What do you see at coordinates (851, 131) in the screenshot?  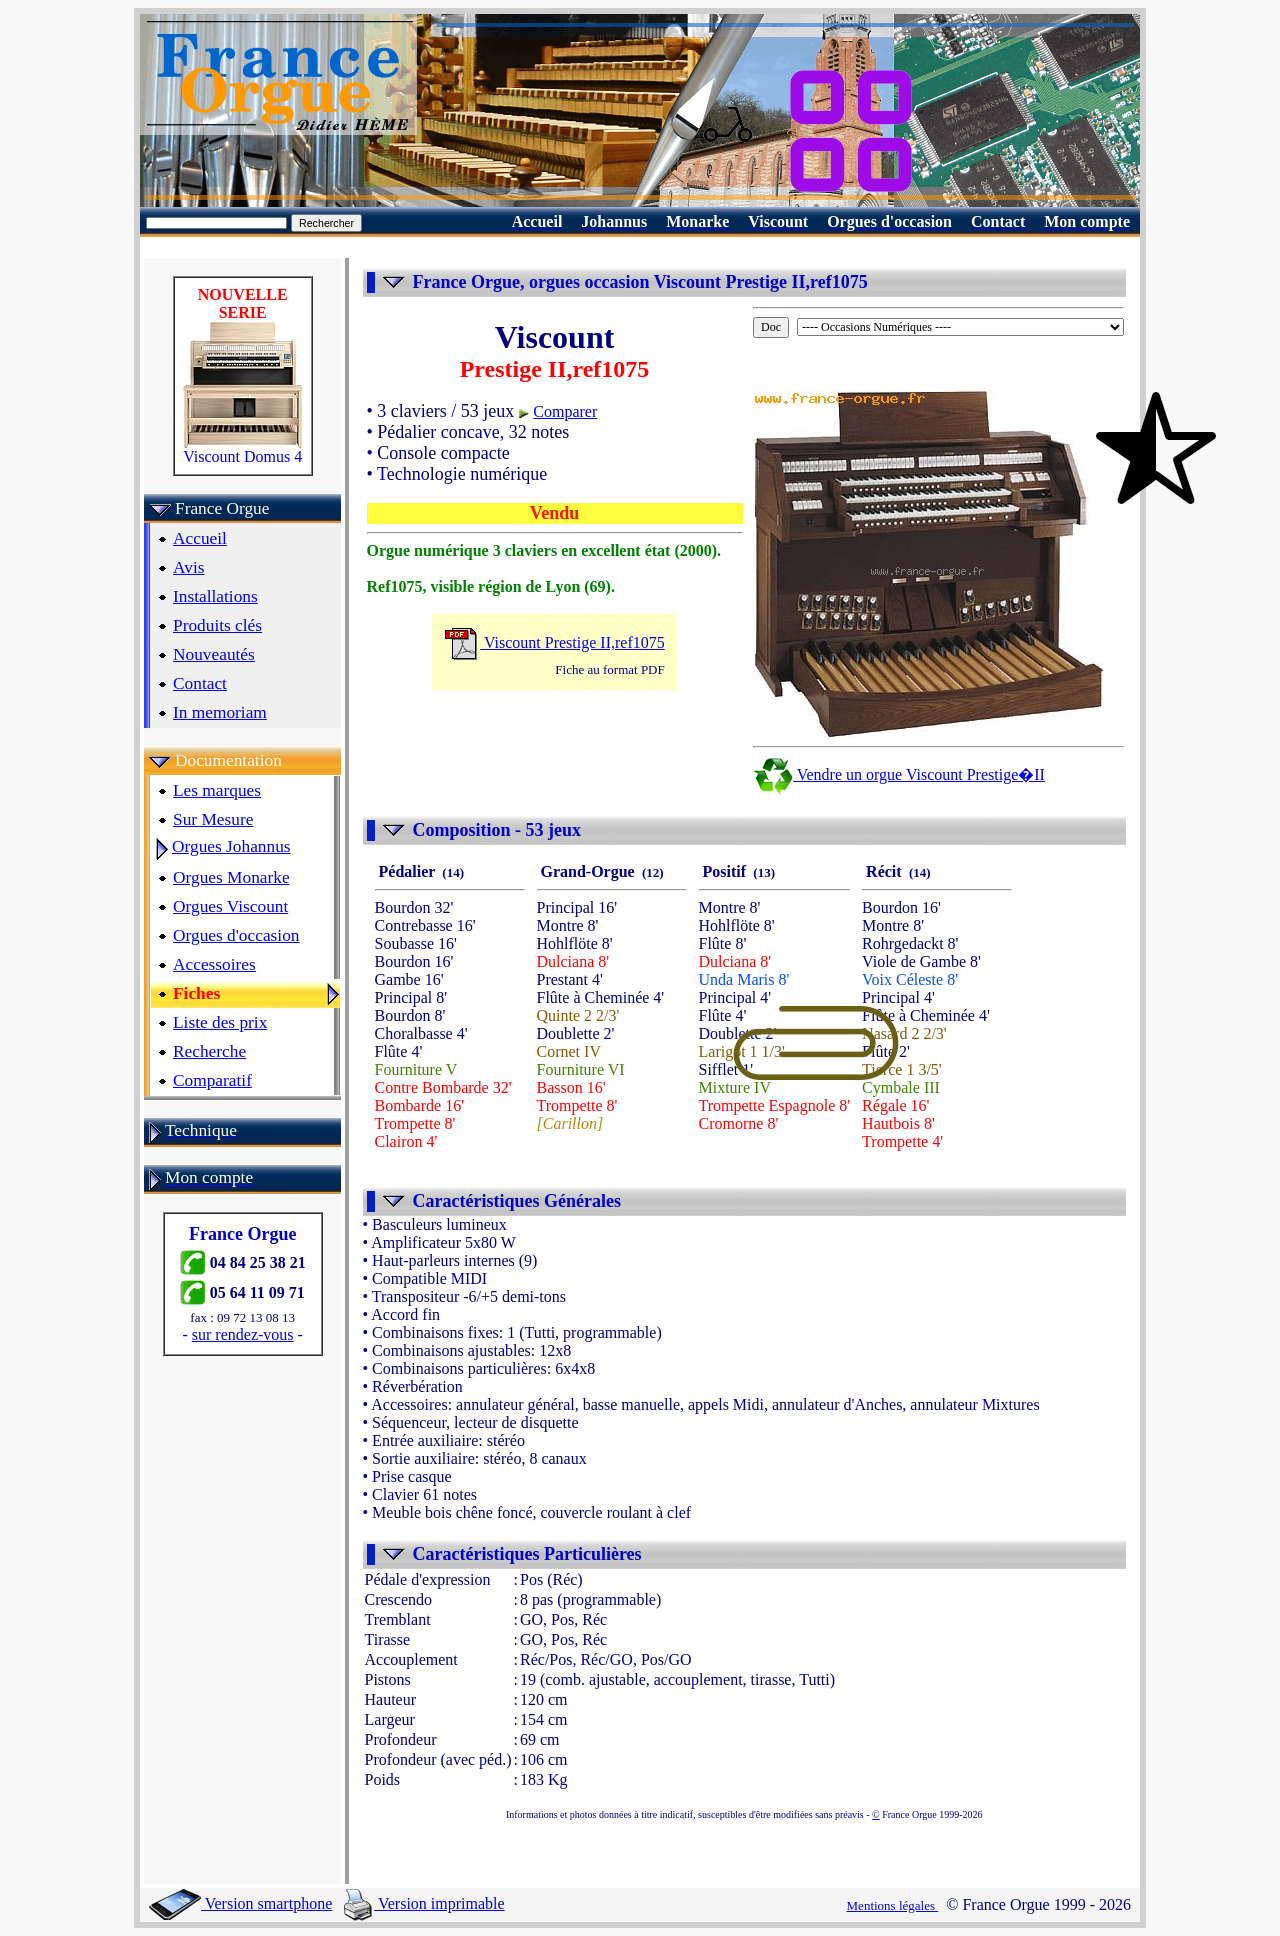 I see `view items in grid layout` at bounding box center [851, 131].